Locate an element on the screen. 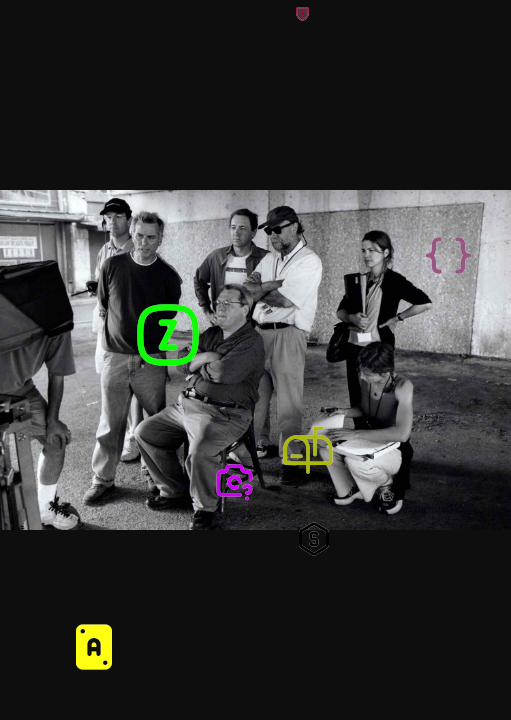  add new security protection is located at coordinates (302, 13).